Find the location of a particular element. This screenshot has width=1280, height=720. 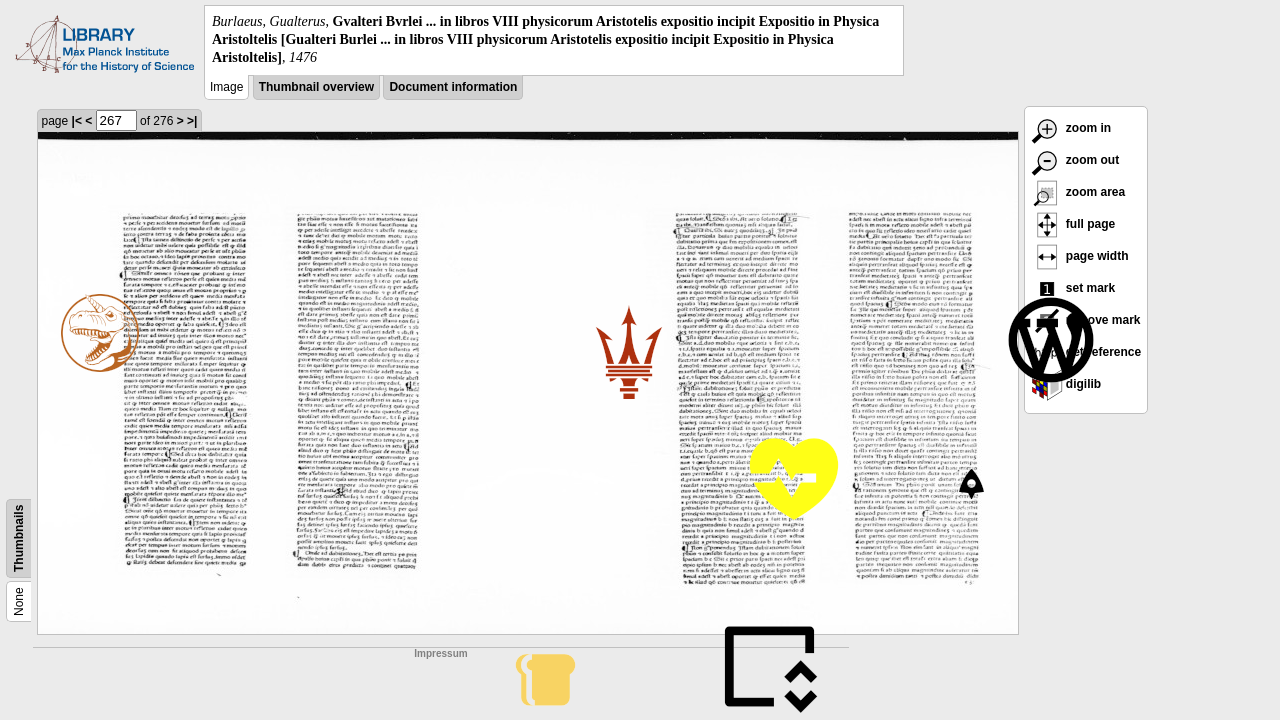

link to WordPress website or blog is located at coordinates (1051, 340).